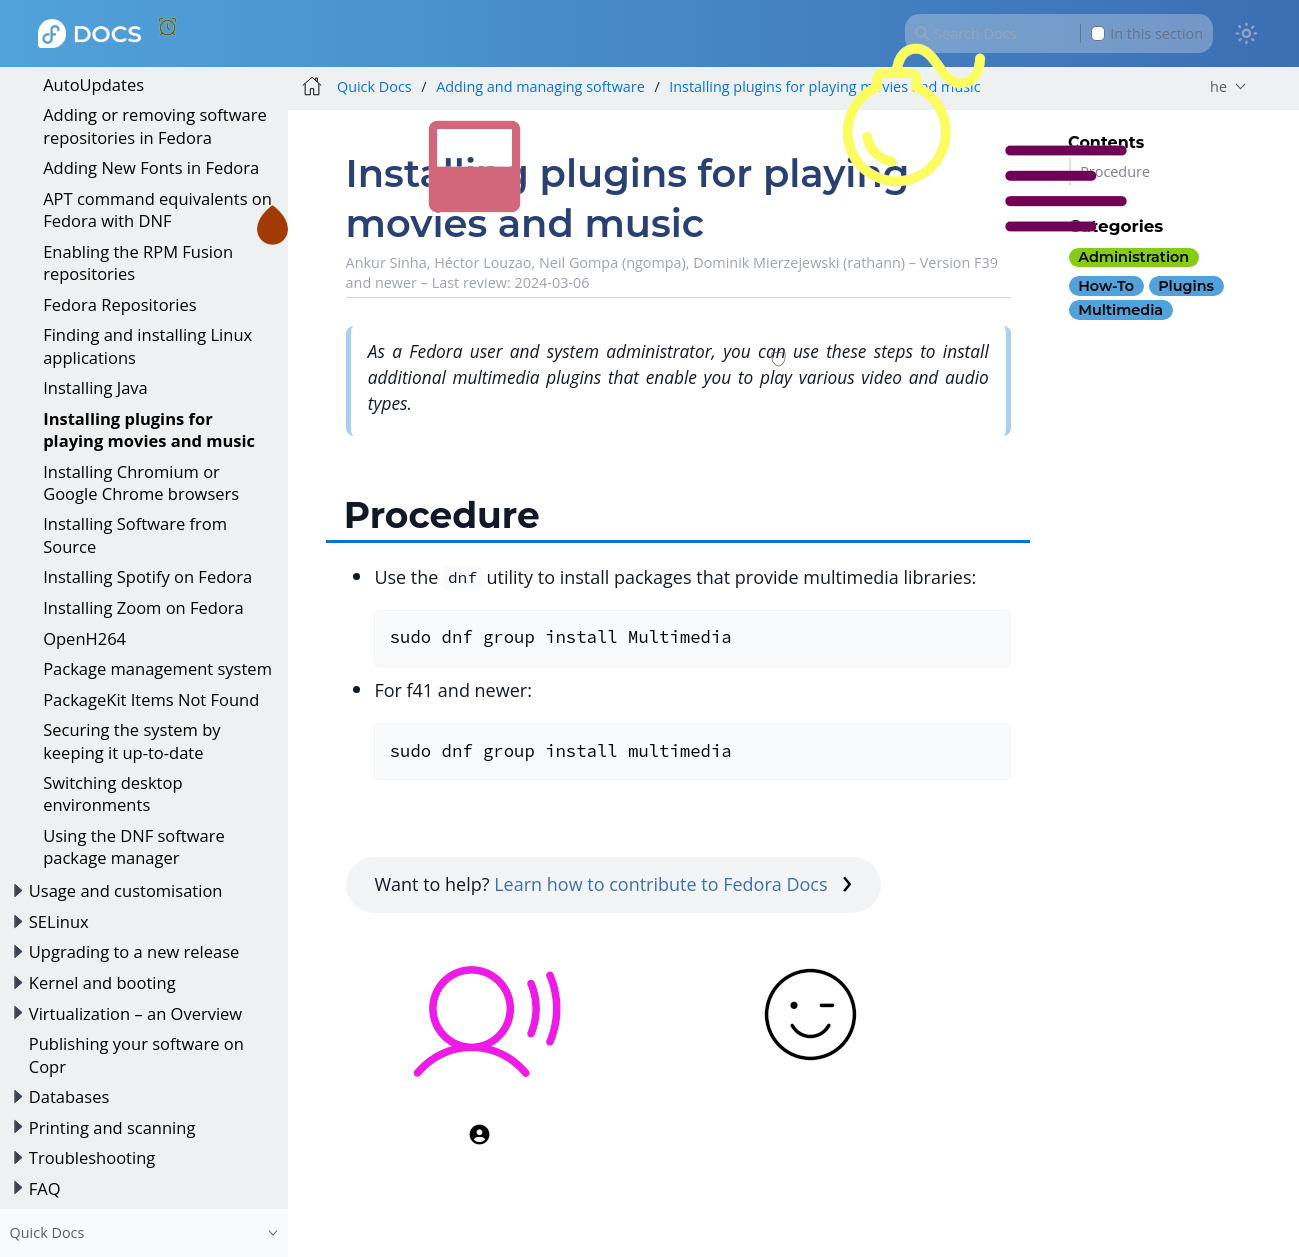 Image resolution: width=1299 pixels, height=1257 pixels. Describe the element at coordinates (272, 226) in the screenshot. I see `indicates water or liquid-related feature` at that location.